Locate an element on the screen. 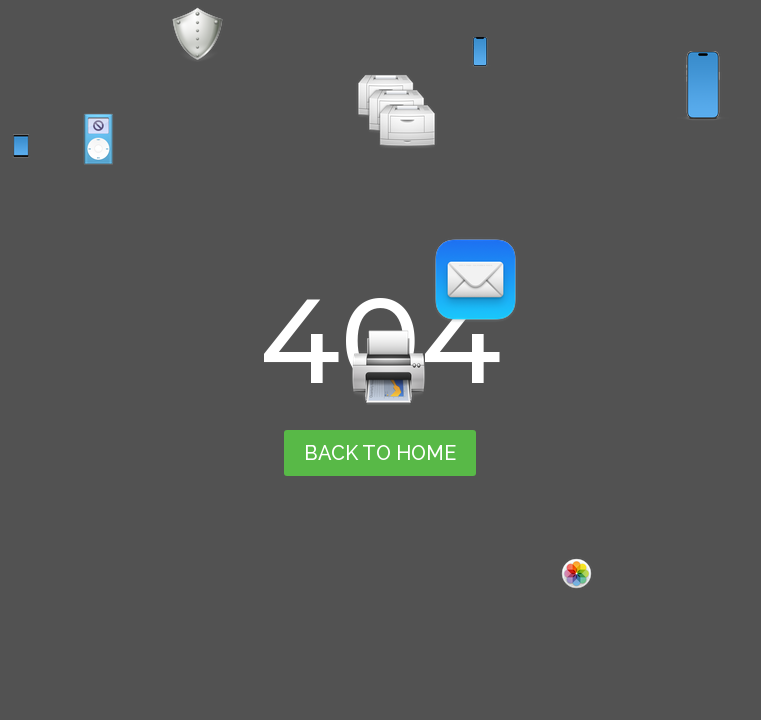 The width and height of the screenshot is (761, 720). manage connected iPad device is located at coordinates (21, 146).